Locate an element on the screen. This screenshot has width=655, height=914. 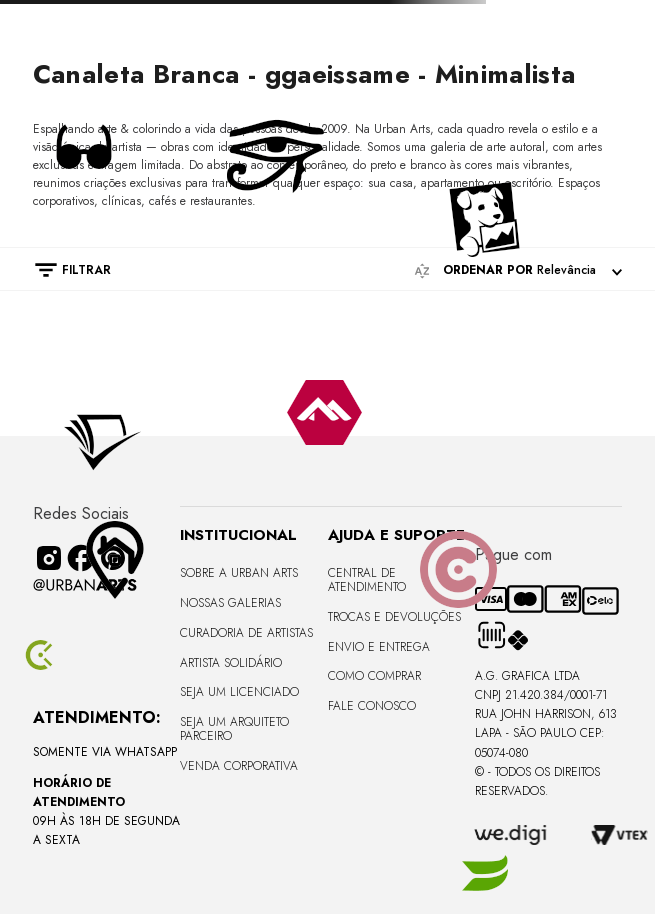
open Datadog monitoring dashboard is located at coordinates (484, 219).